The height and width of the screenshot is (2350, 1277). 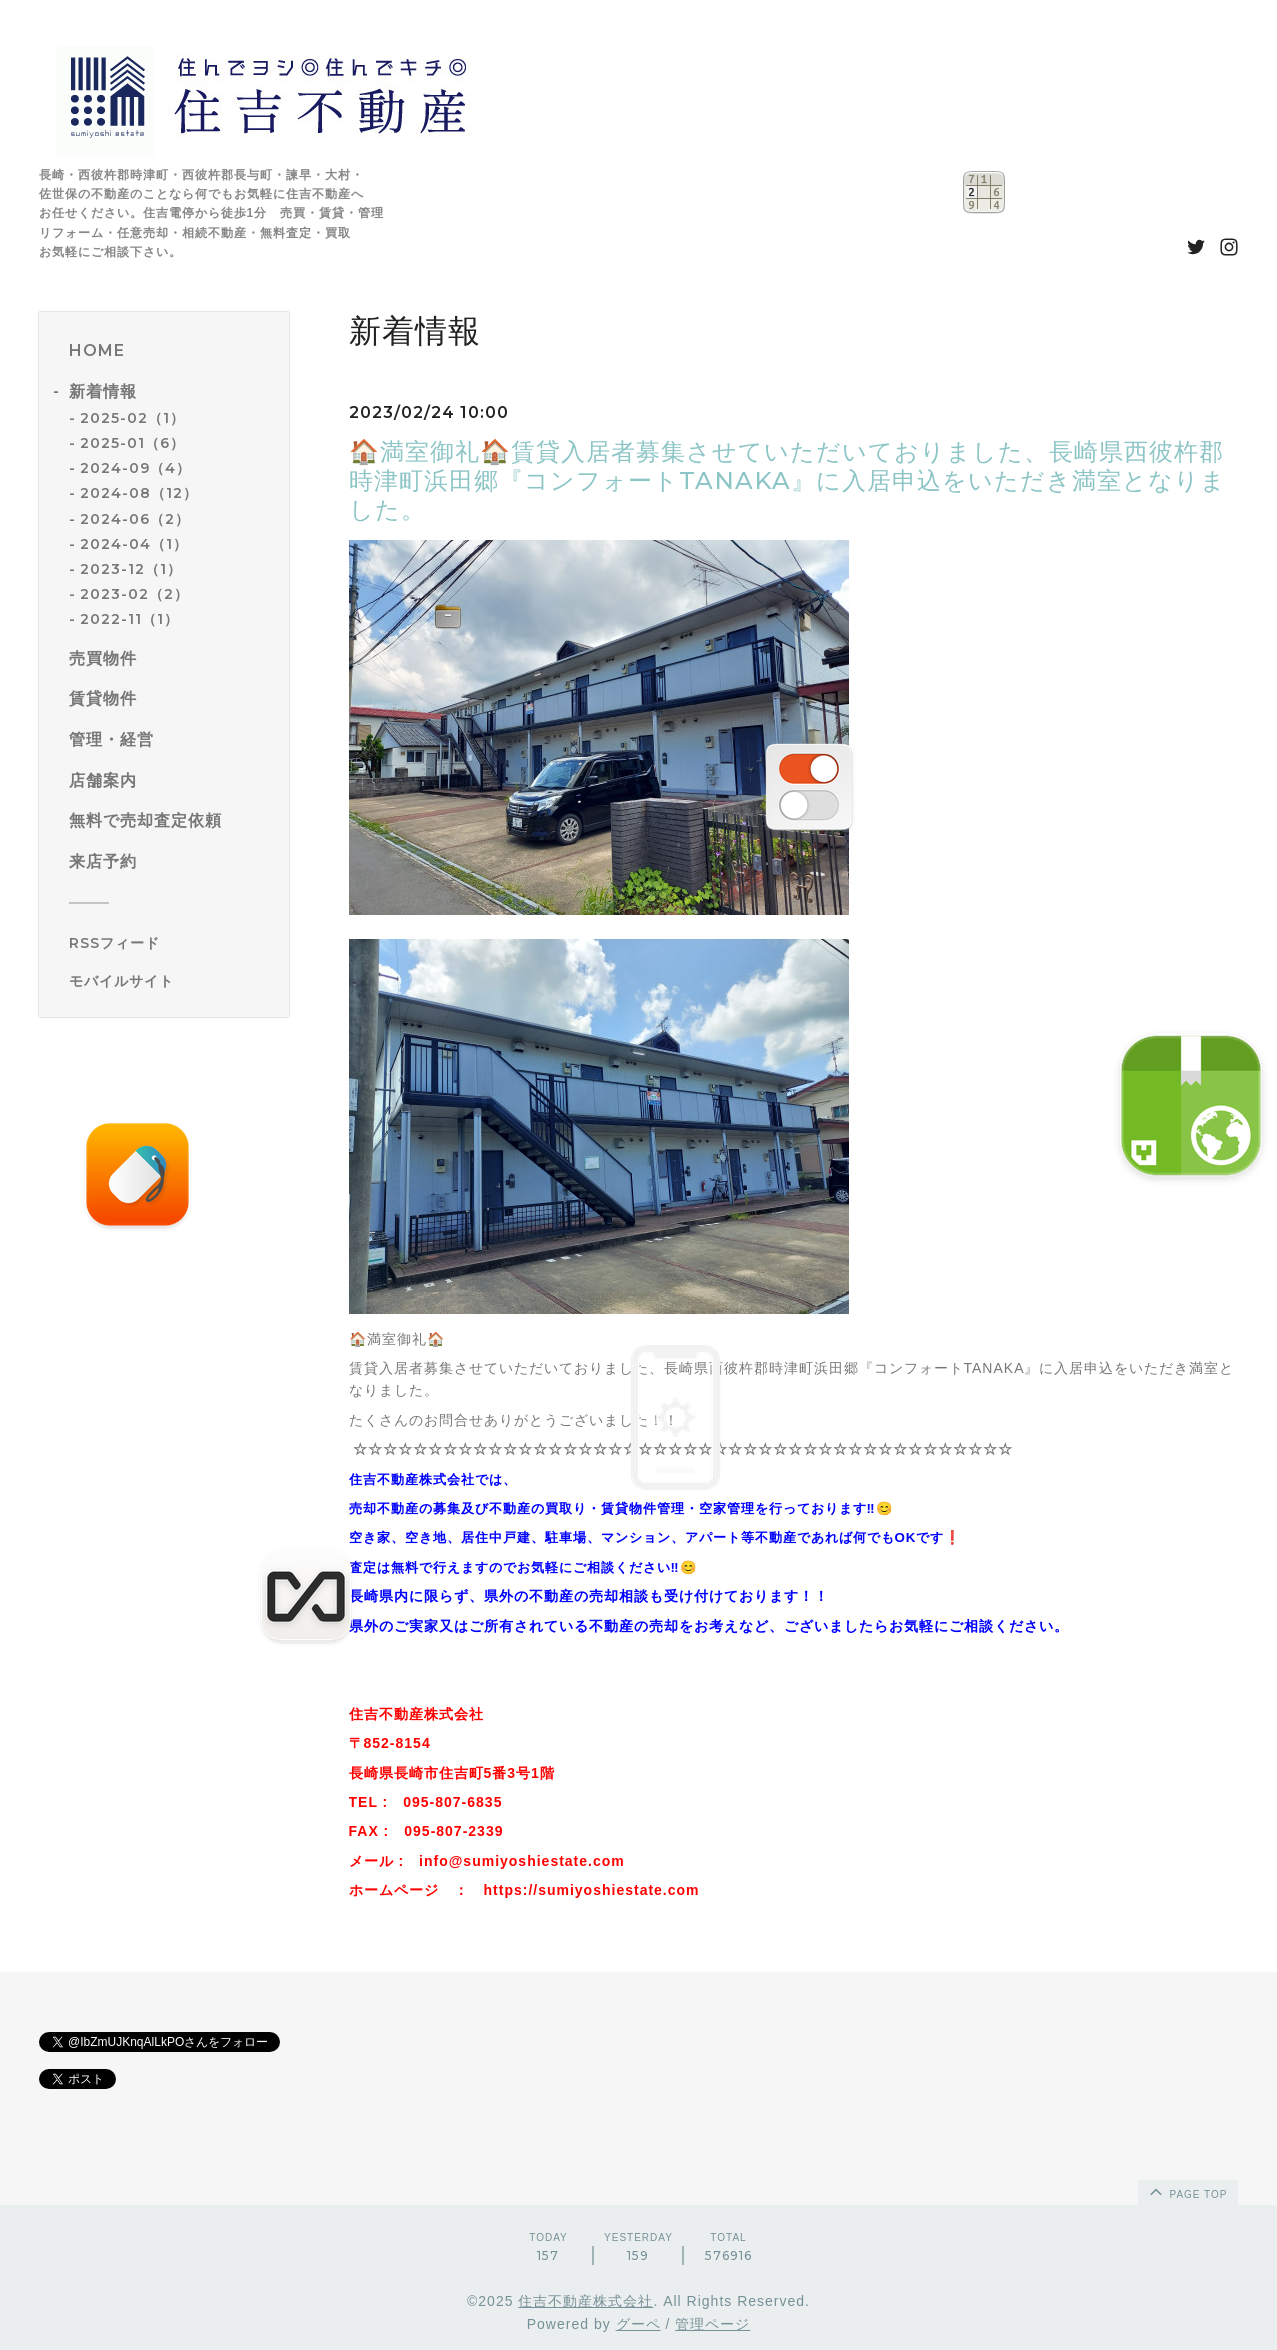 What do you see at coordinates (448, 616) in the screenshot?
I see `open file manager application` at bounding box center [448, 616].